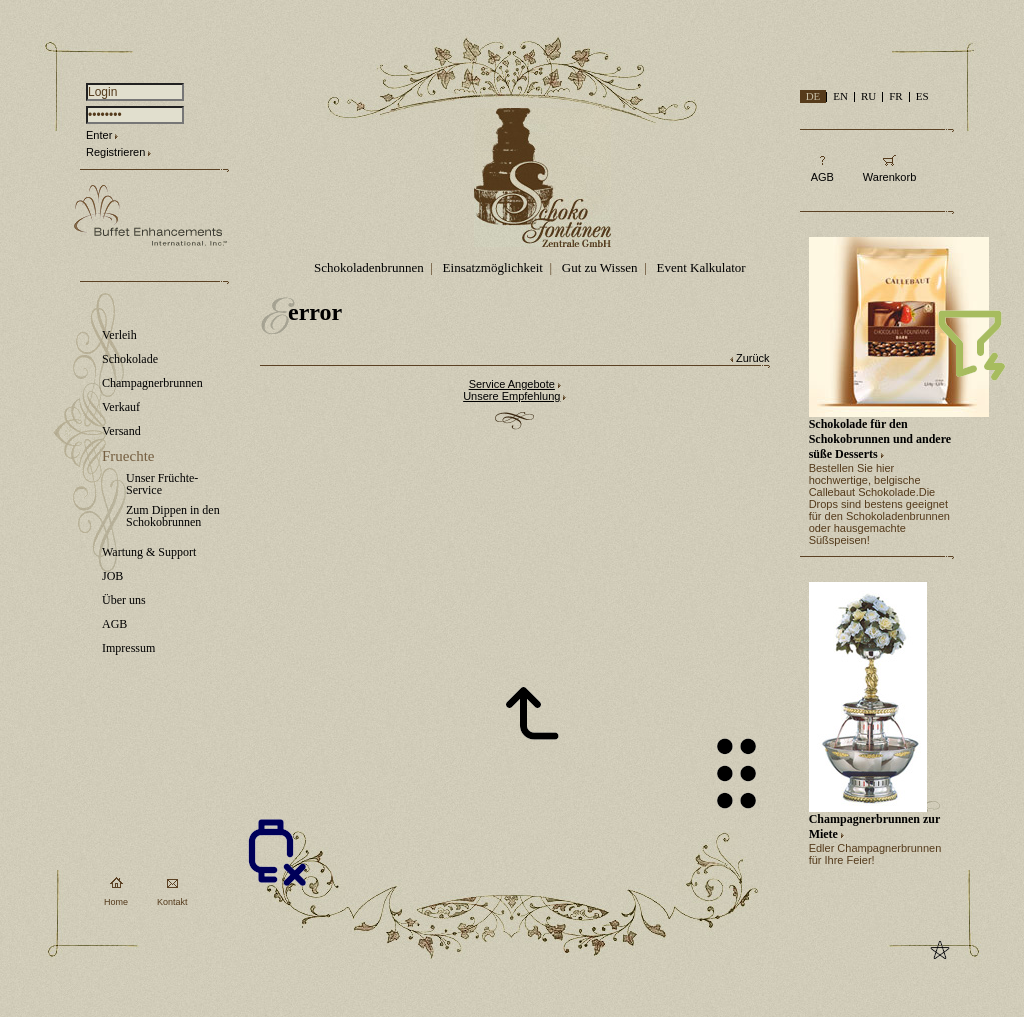 This screenshot has width=1024, height=1017. Describe the element at coordinates (271, 851) in the screenshot. I see `disconnect or unpair smartwatch` at that location.